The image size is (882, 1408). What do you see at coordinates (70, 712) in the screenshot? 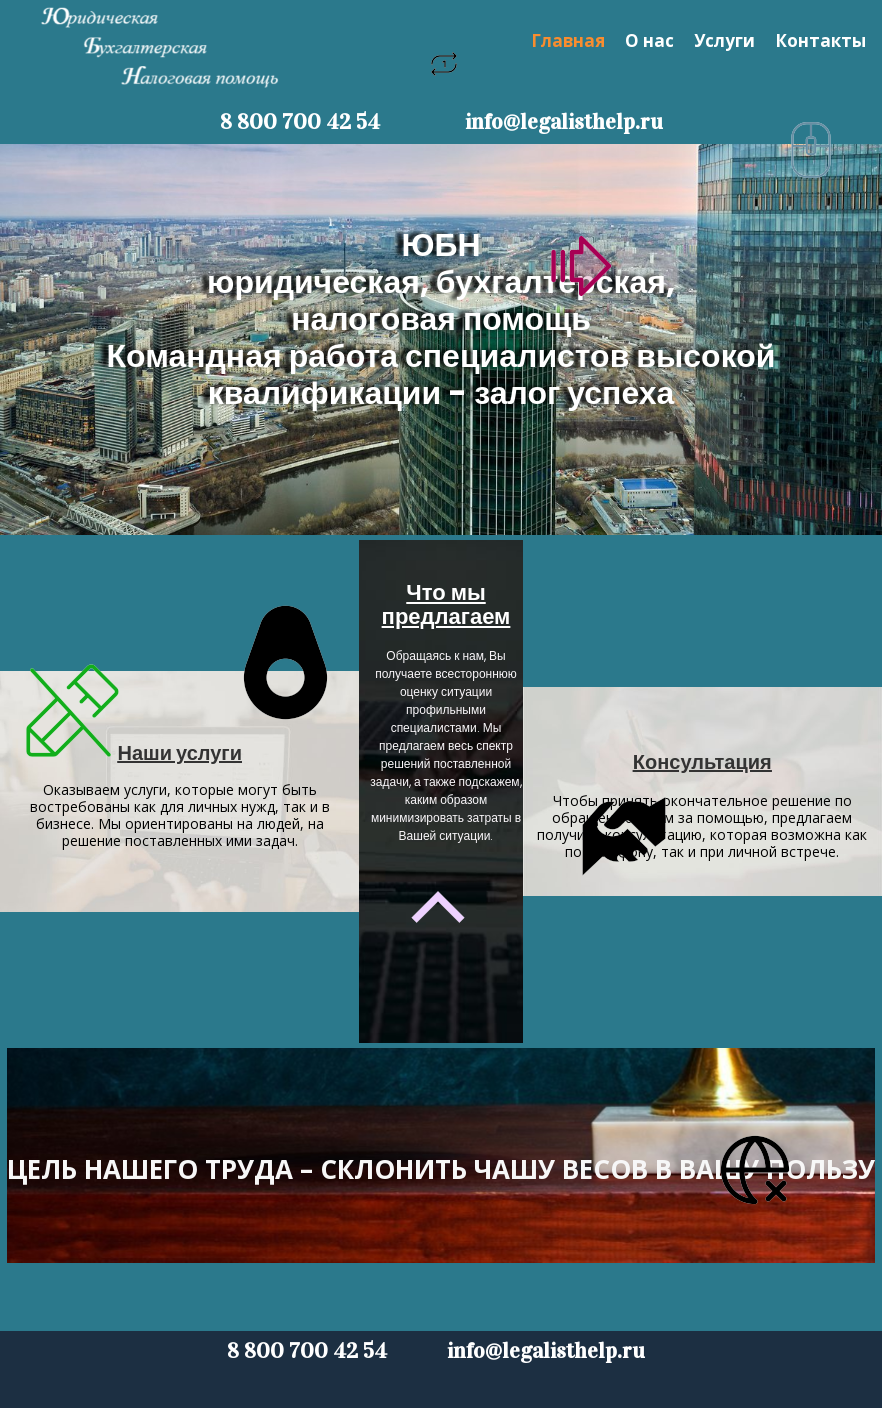
I see `editing is disabled or unavailable` at bounding box center [70, 712].